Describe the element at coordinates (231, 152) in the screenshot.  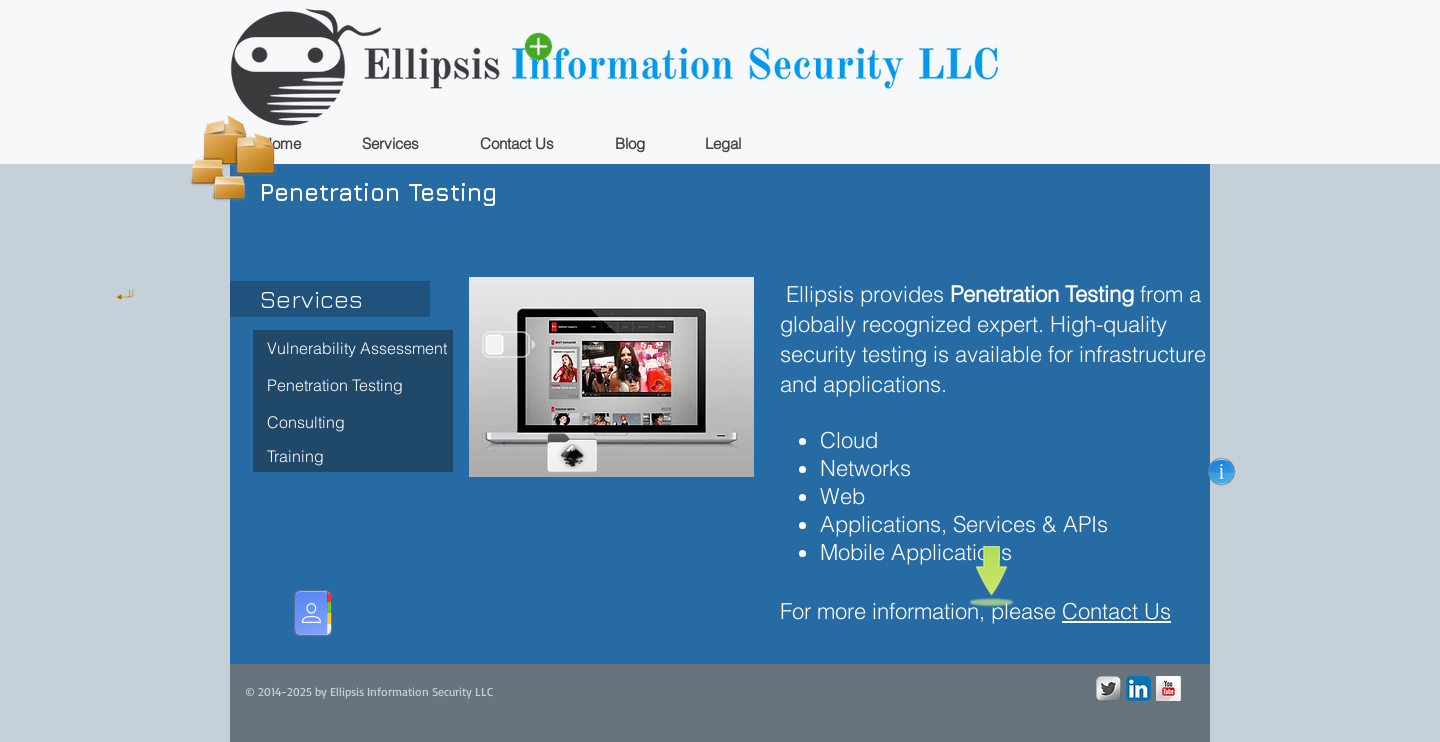
I see `install new software or applications` at that location.